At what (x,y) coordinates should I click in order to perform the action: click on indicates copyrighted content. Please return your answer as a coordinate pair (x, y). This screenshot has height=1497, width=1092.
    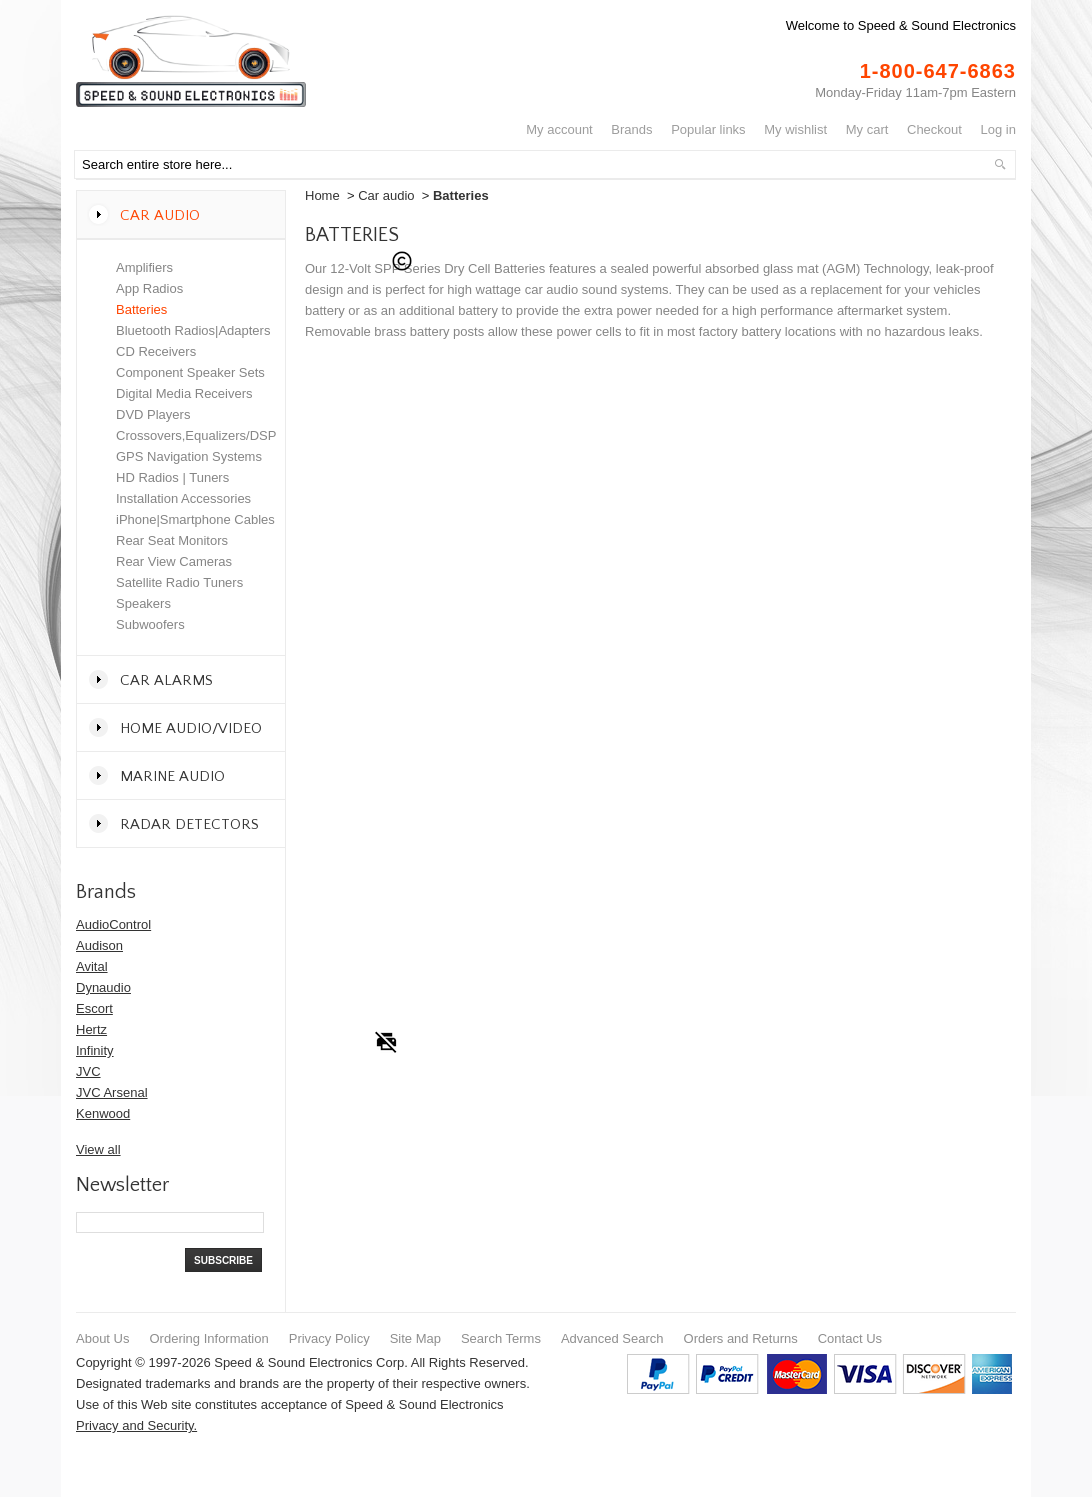
    Looking at the image, I should click on (402, 261).